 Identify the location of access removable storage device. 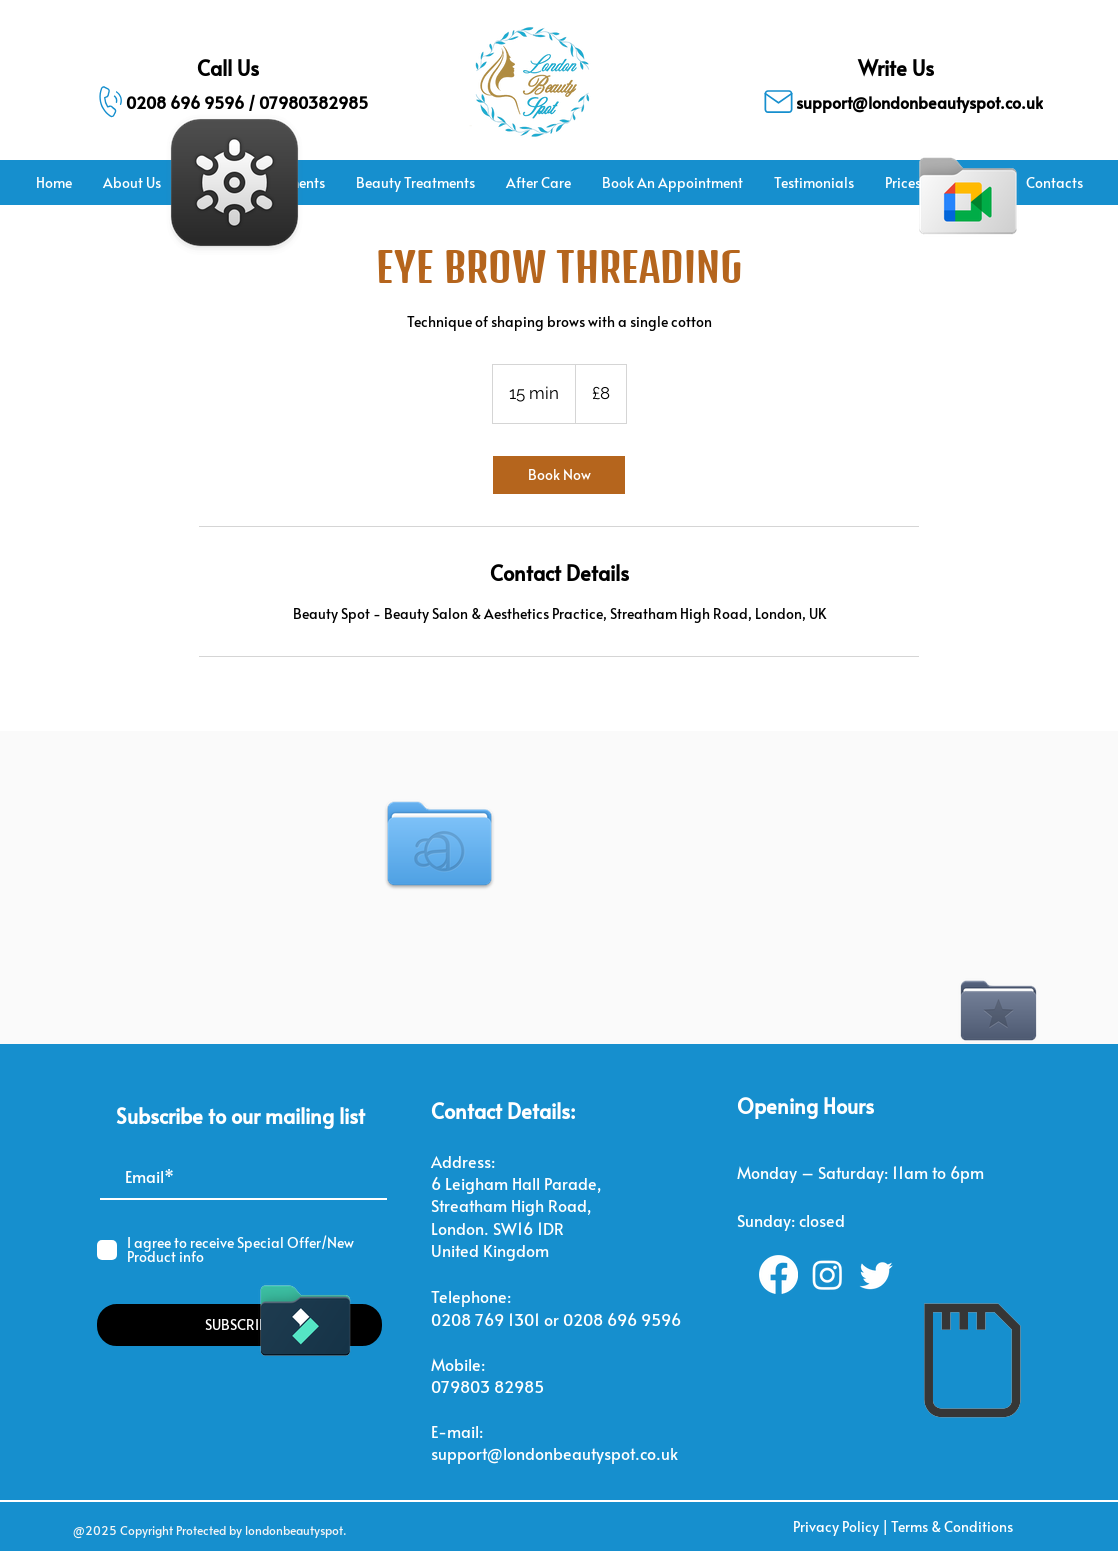
(968, 1356).